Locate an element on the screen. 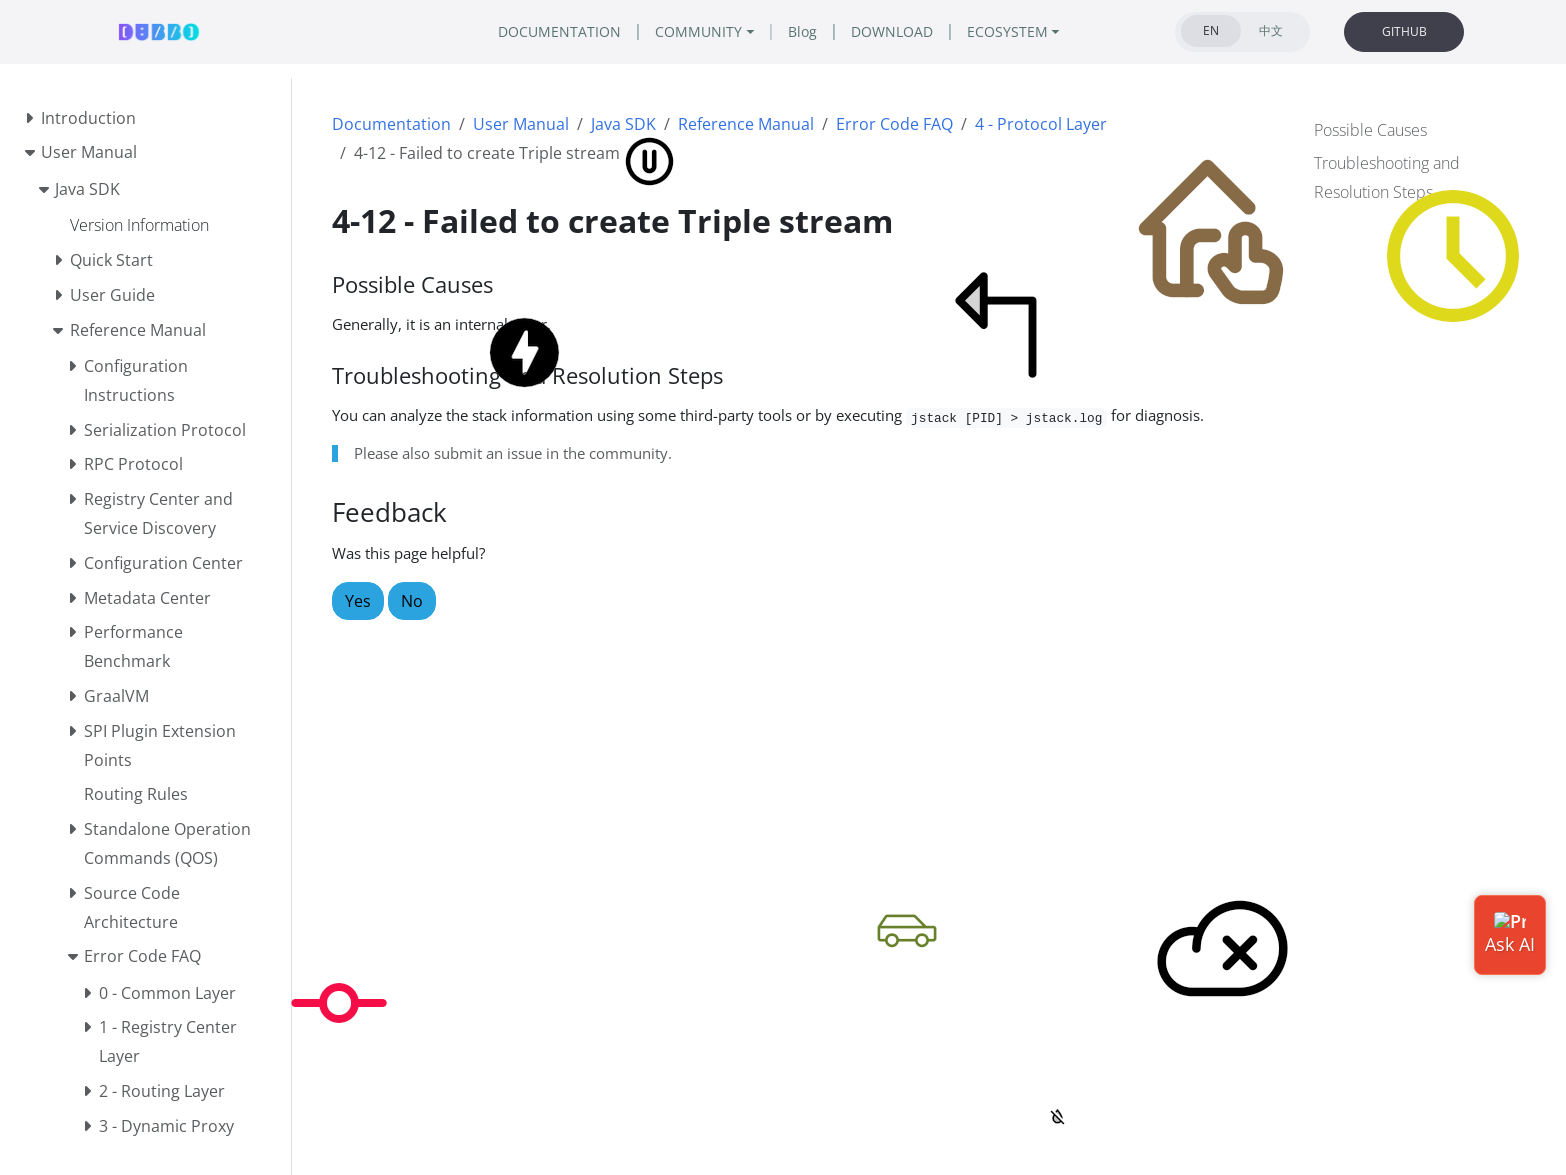 This screenshot has height=1175, width=1566. view commit details in version control is located at coordinates (339, 1003).